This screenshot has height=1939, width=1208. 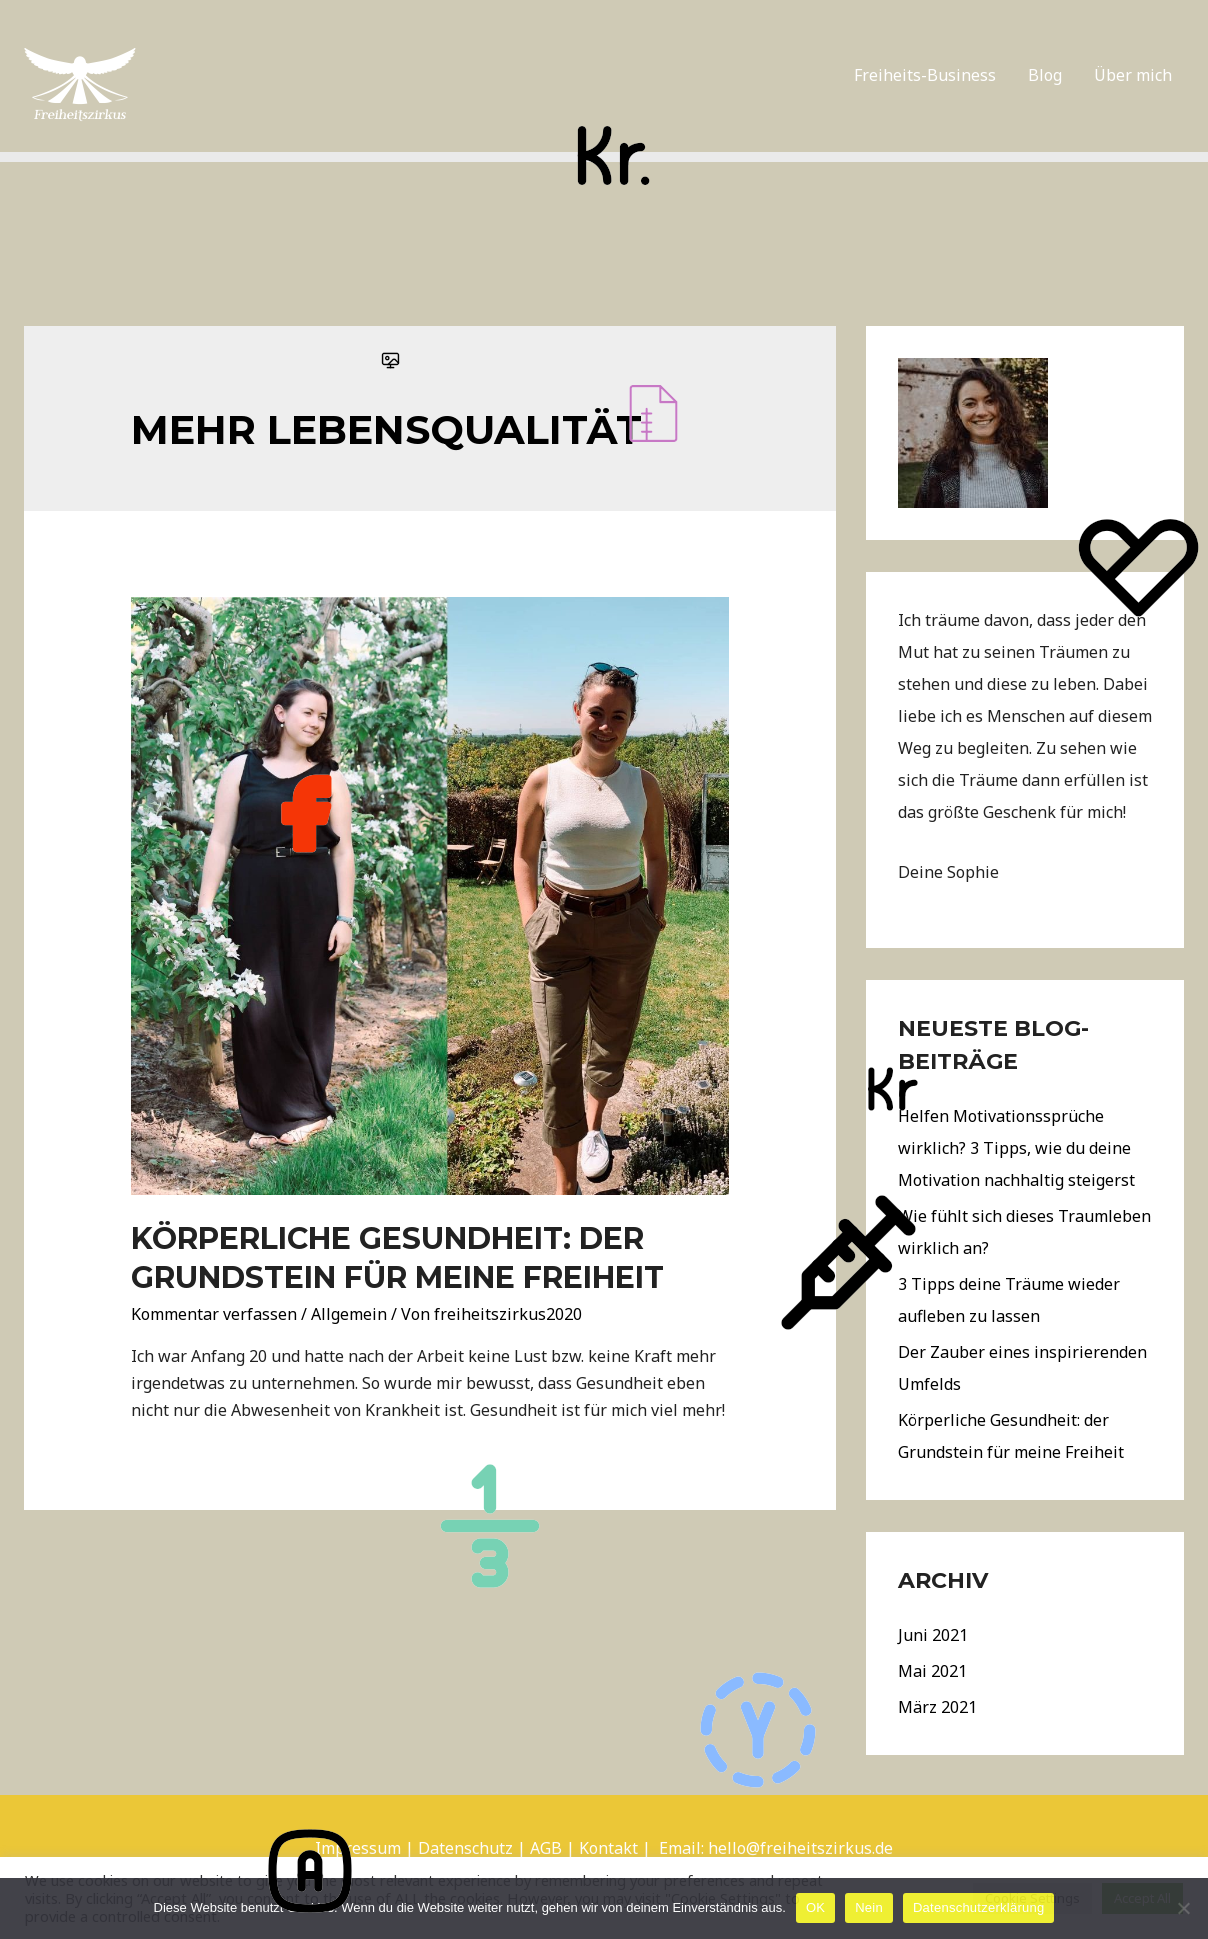 What do you see at coordinates (390, 360) in the screenshot?
I see `change desktop wallpaper` at bounding box center [390, 360].